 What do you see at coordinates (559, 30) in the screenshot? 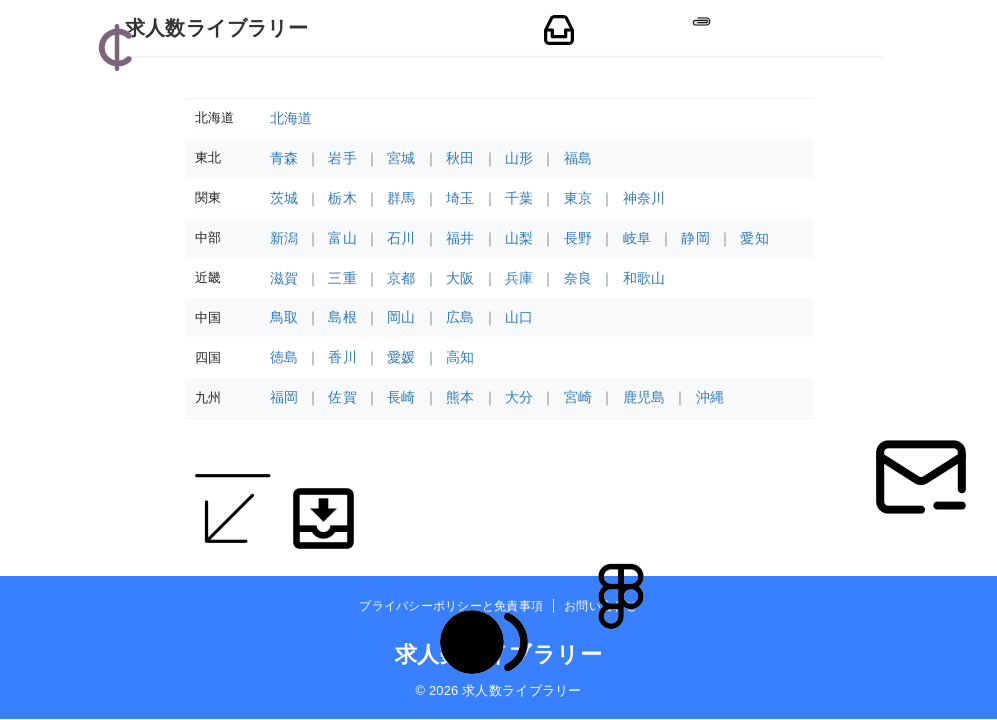
I see `view your inbox` at bounding box center [559, 30].